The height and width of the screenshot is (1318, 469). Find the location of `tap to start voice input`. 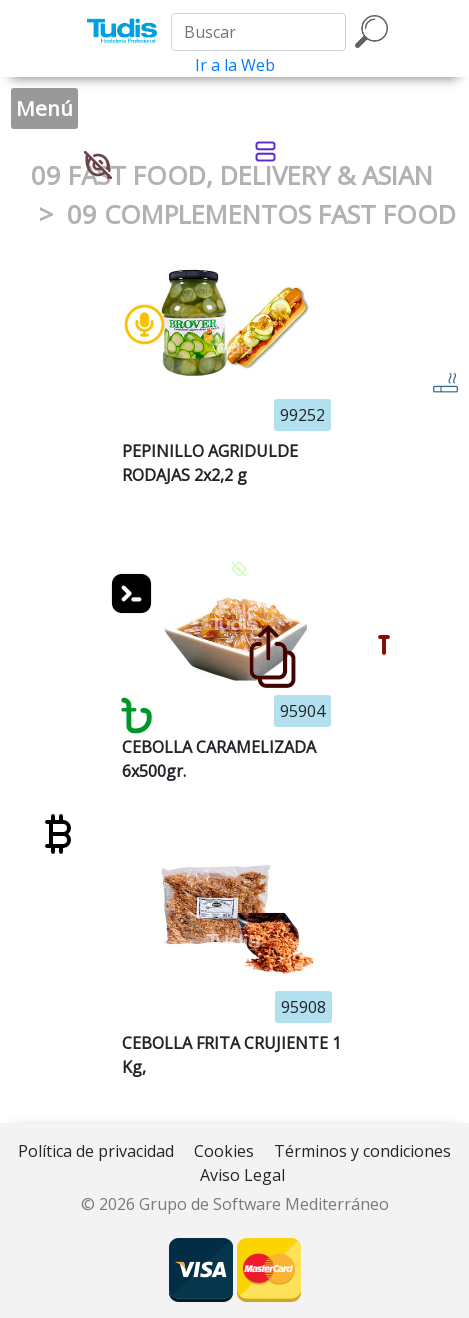

tap to start voice input is located at coordinates (144, 324).